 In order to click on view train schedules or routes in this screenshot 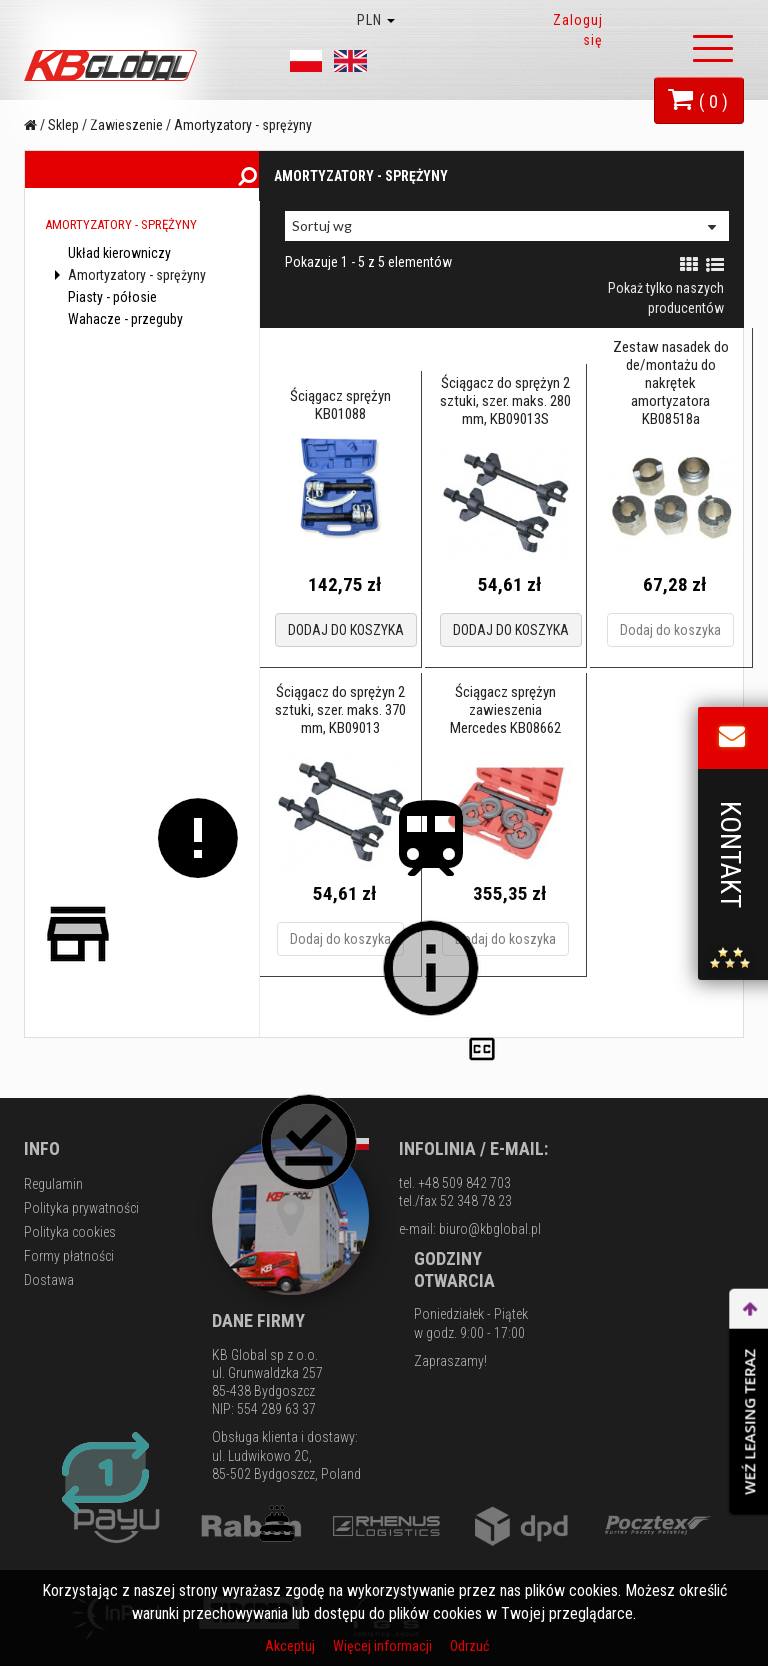, I will do `click(431, 840)`.